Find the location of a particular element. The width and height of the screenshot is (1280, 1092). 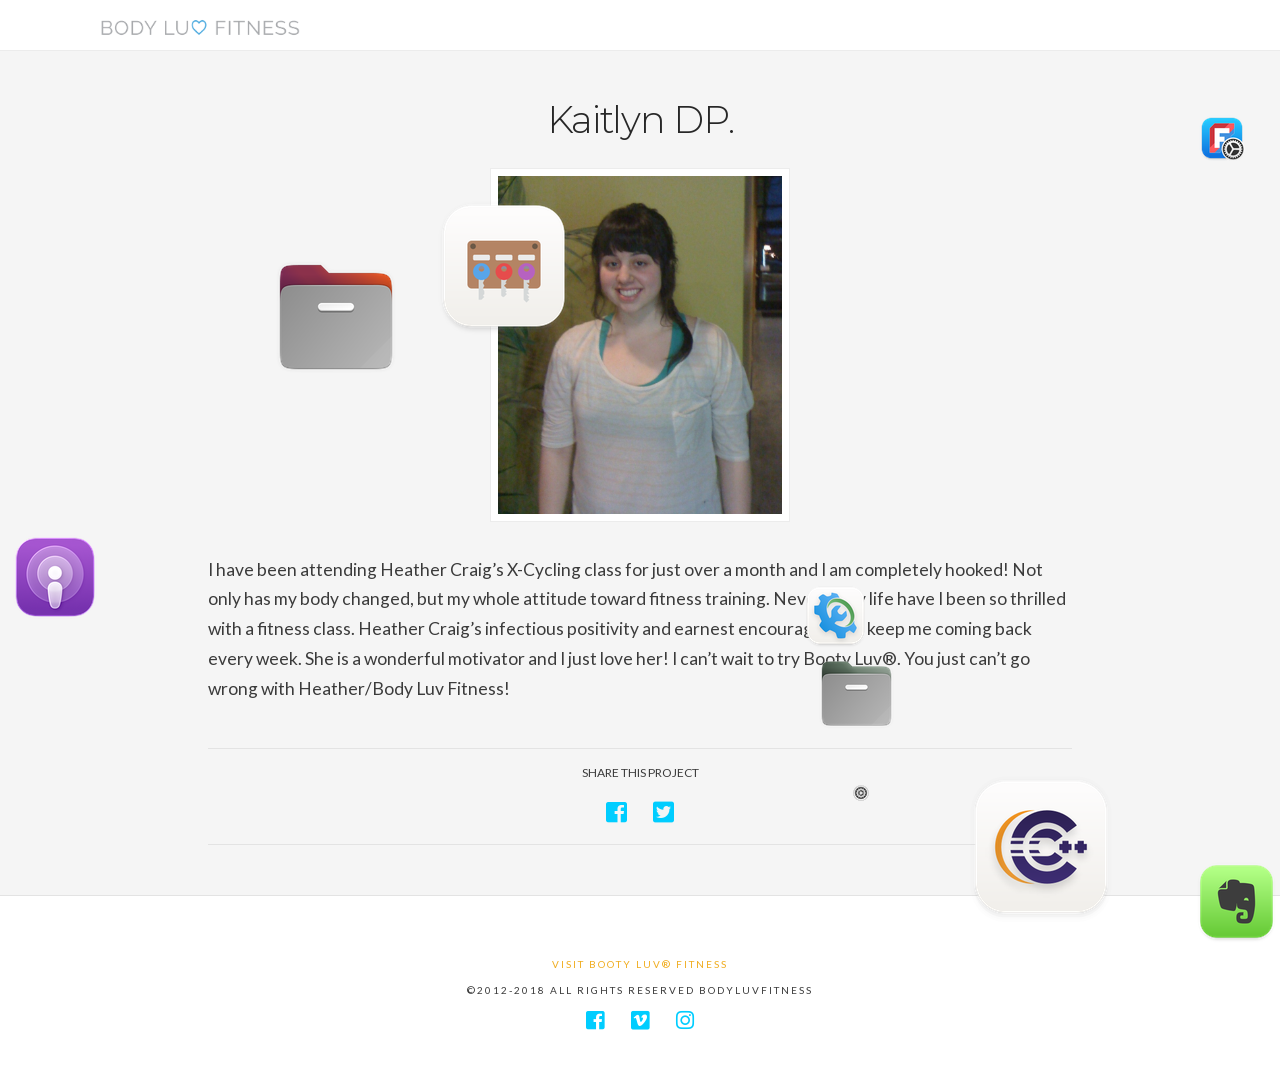

open FreeCAD Link application is located at coordinates (1222, 138).